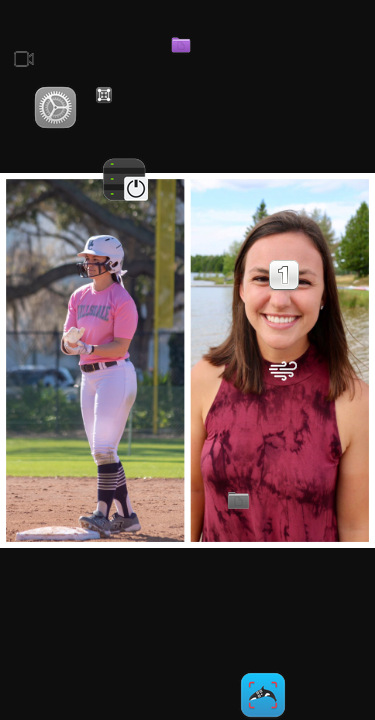 Image resolution: width=375 pixels, height=720 pixels. I want to click on open your documents folder, so click(181, 45).